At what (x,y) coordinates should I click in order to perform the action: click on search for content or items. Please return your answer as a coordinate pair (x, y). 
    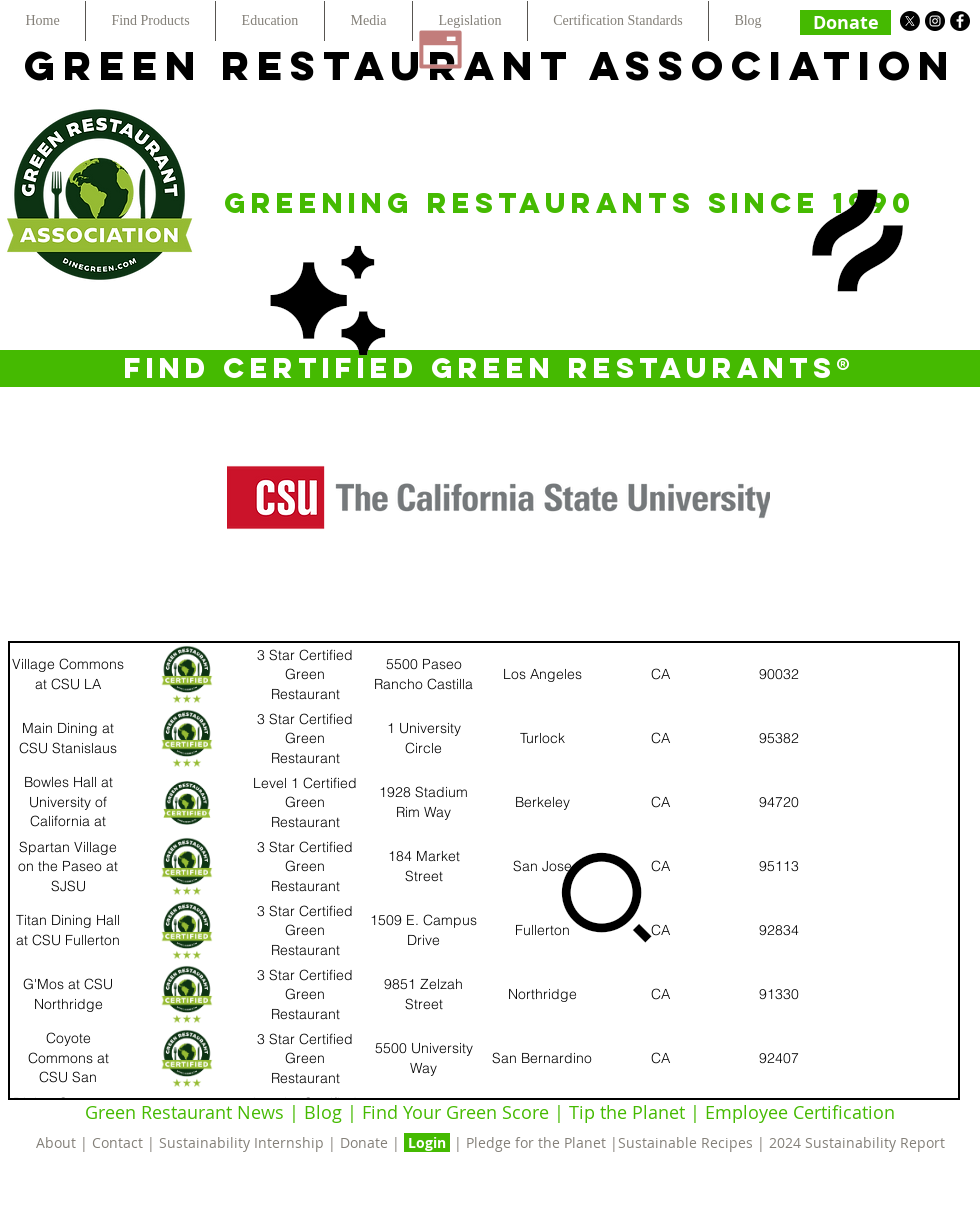
    Looking at the image, I should click on (606, 897).